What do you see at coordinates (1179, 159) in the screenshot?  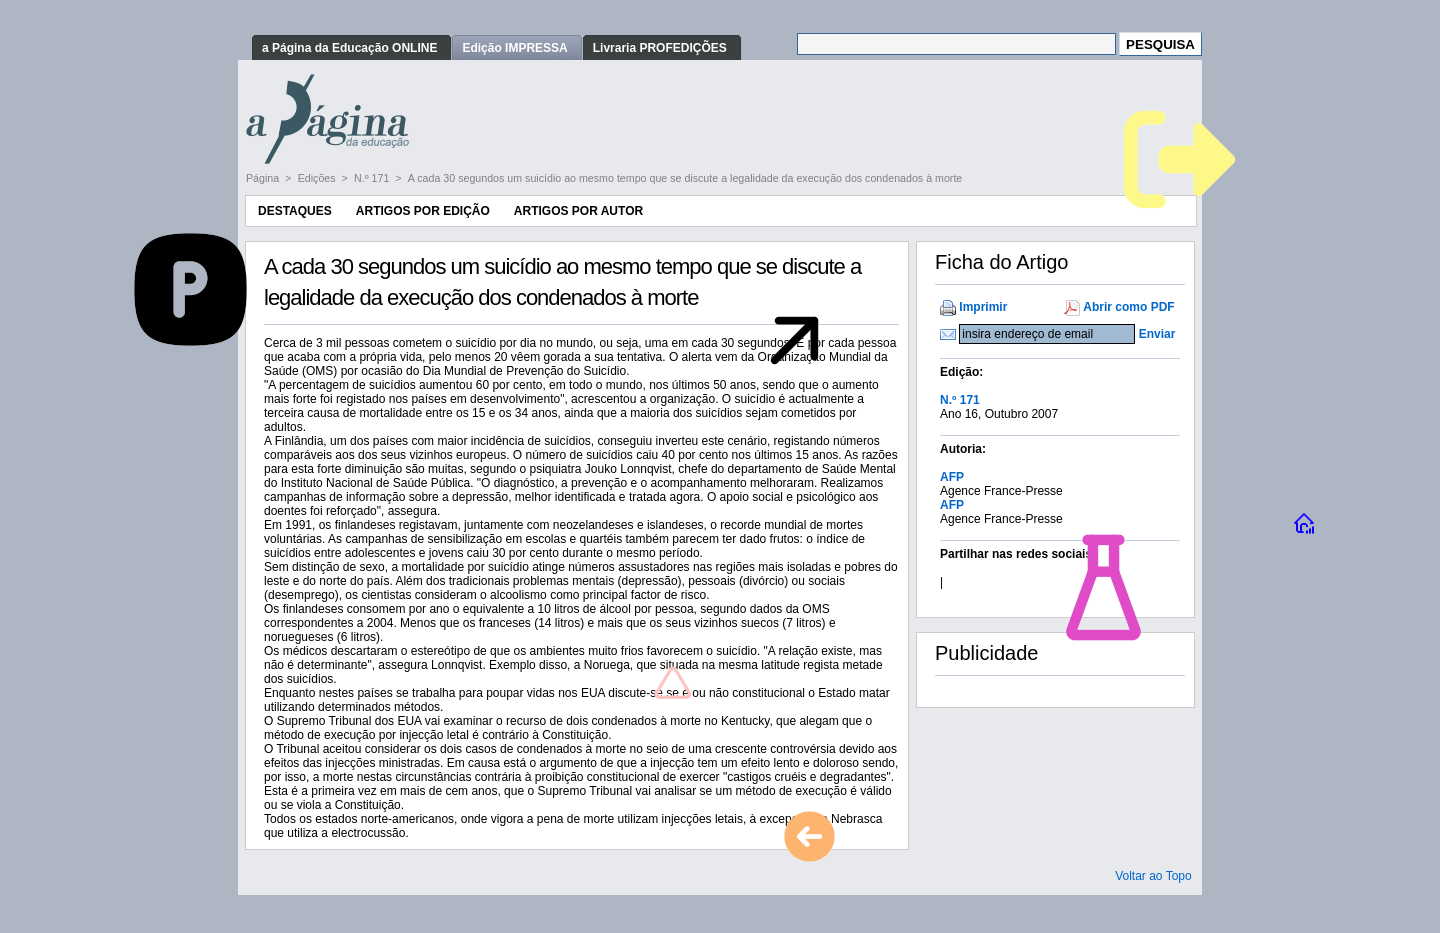 I see `log out of your account` at bounding box center [1179, 159].